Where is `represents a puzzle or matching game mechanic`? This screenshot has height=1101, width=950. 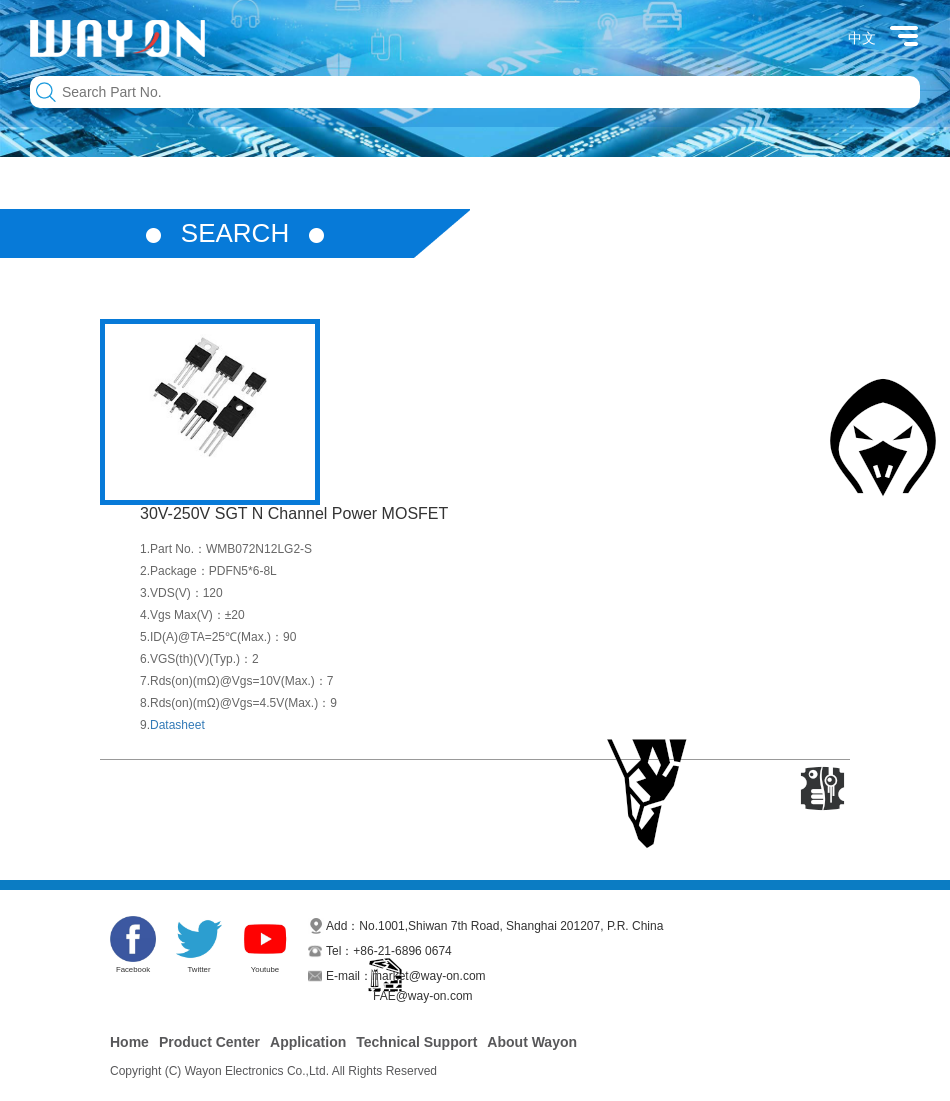
represents a puzzle or matching game mechanic is located at coordinates (822, 788).